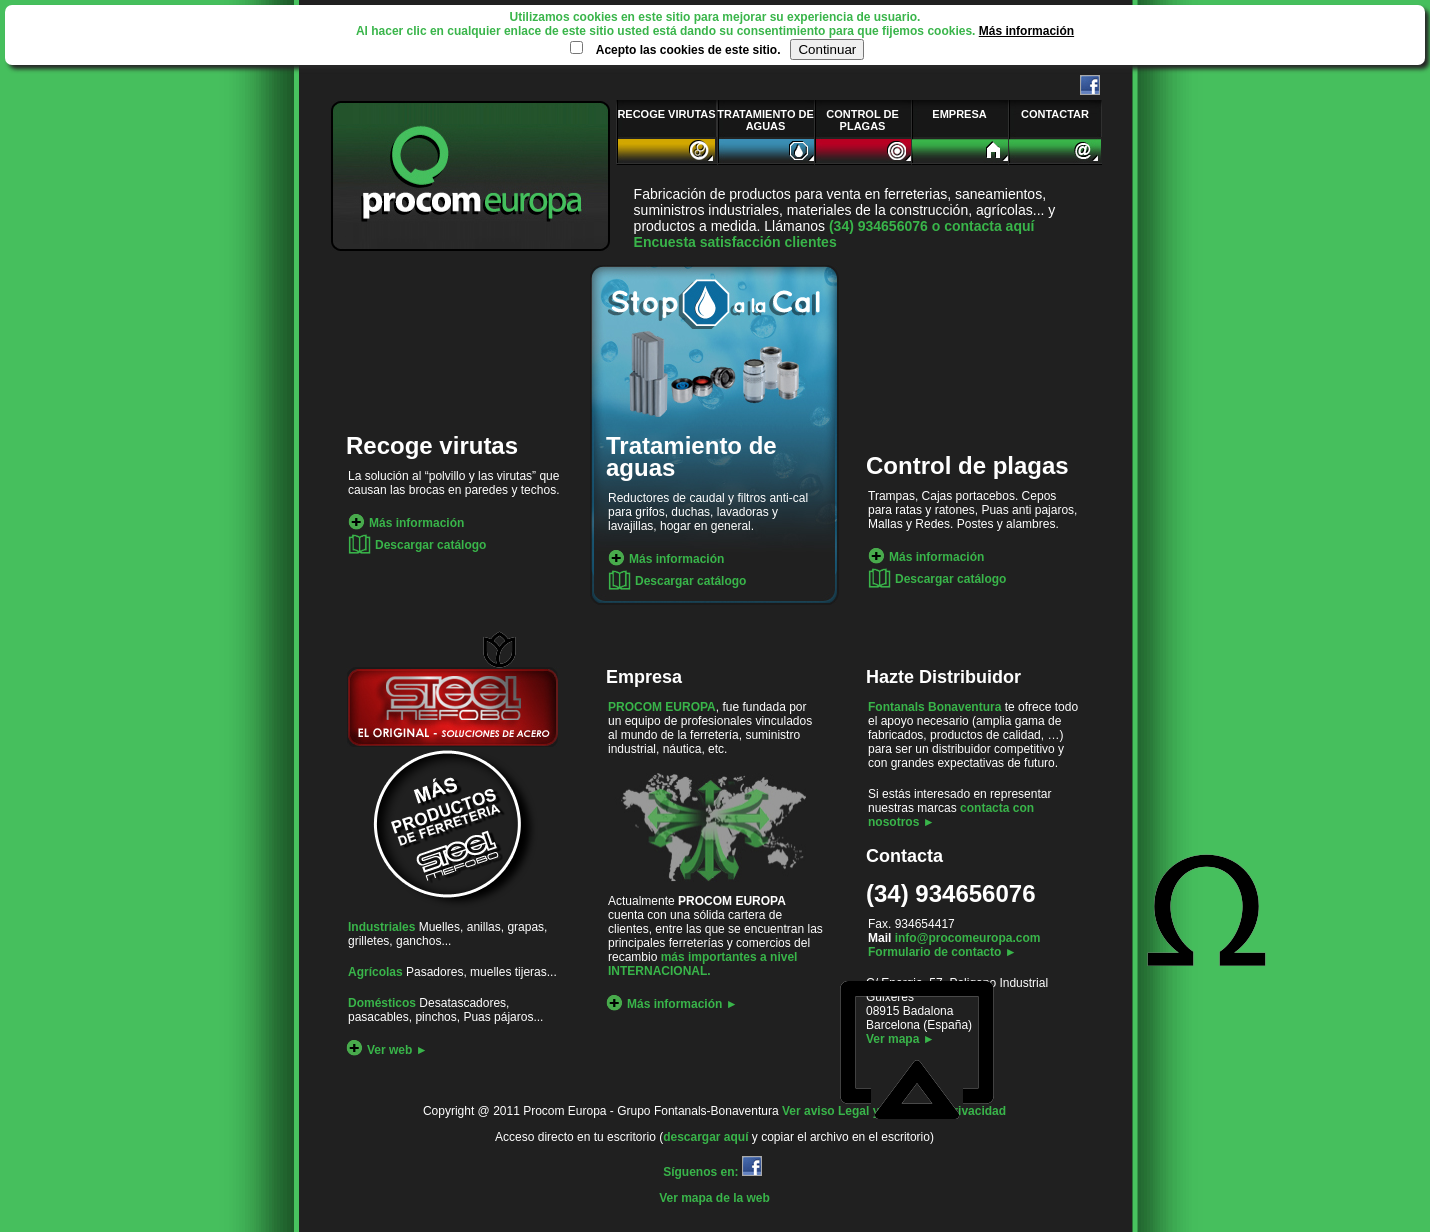  What do you see at coordinates (1206, 913) in the screenshot?
I see `insert omega symbol in text editor` at bounding box center [1206, 913].